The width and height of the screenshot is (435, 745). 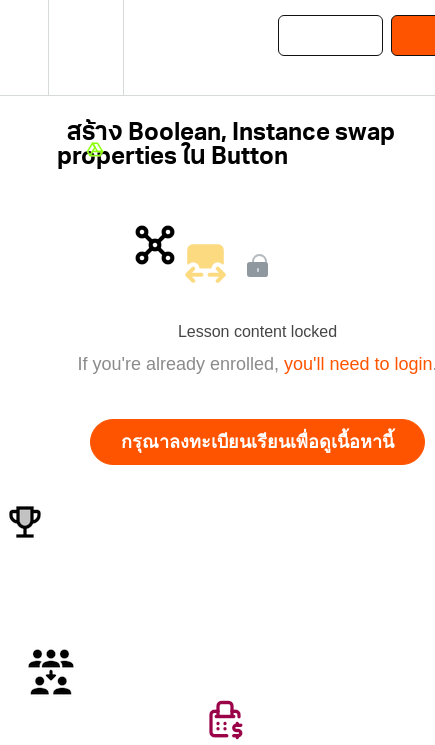 What do you see at coordinates (205, 262) in the screenshot?
I see `auto-fit content to available width` at bounding box center [205, 262].